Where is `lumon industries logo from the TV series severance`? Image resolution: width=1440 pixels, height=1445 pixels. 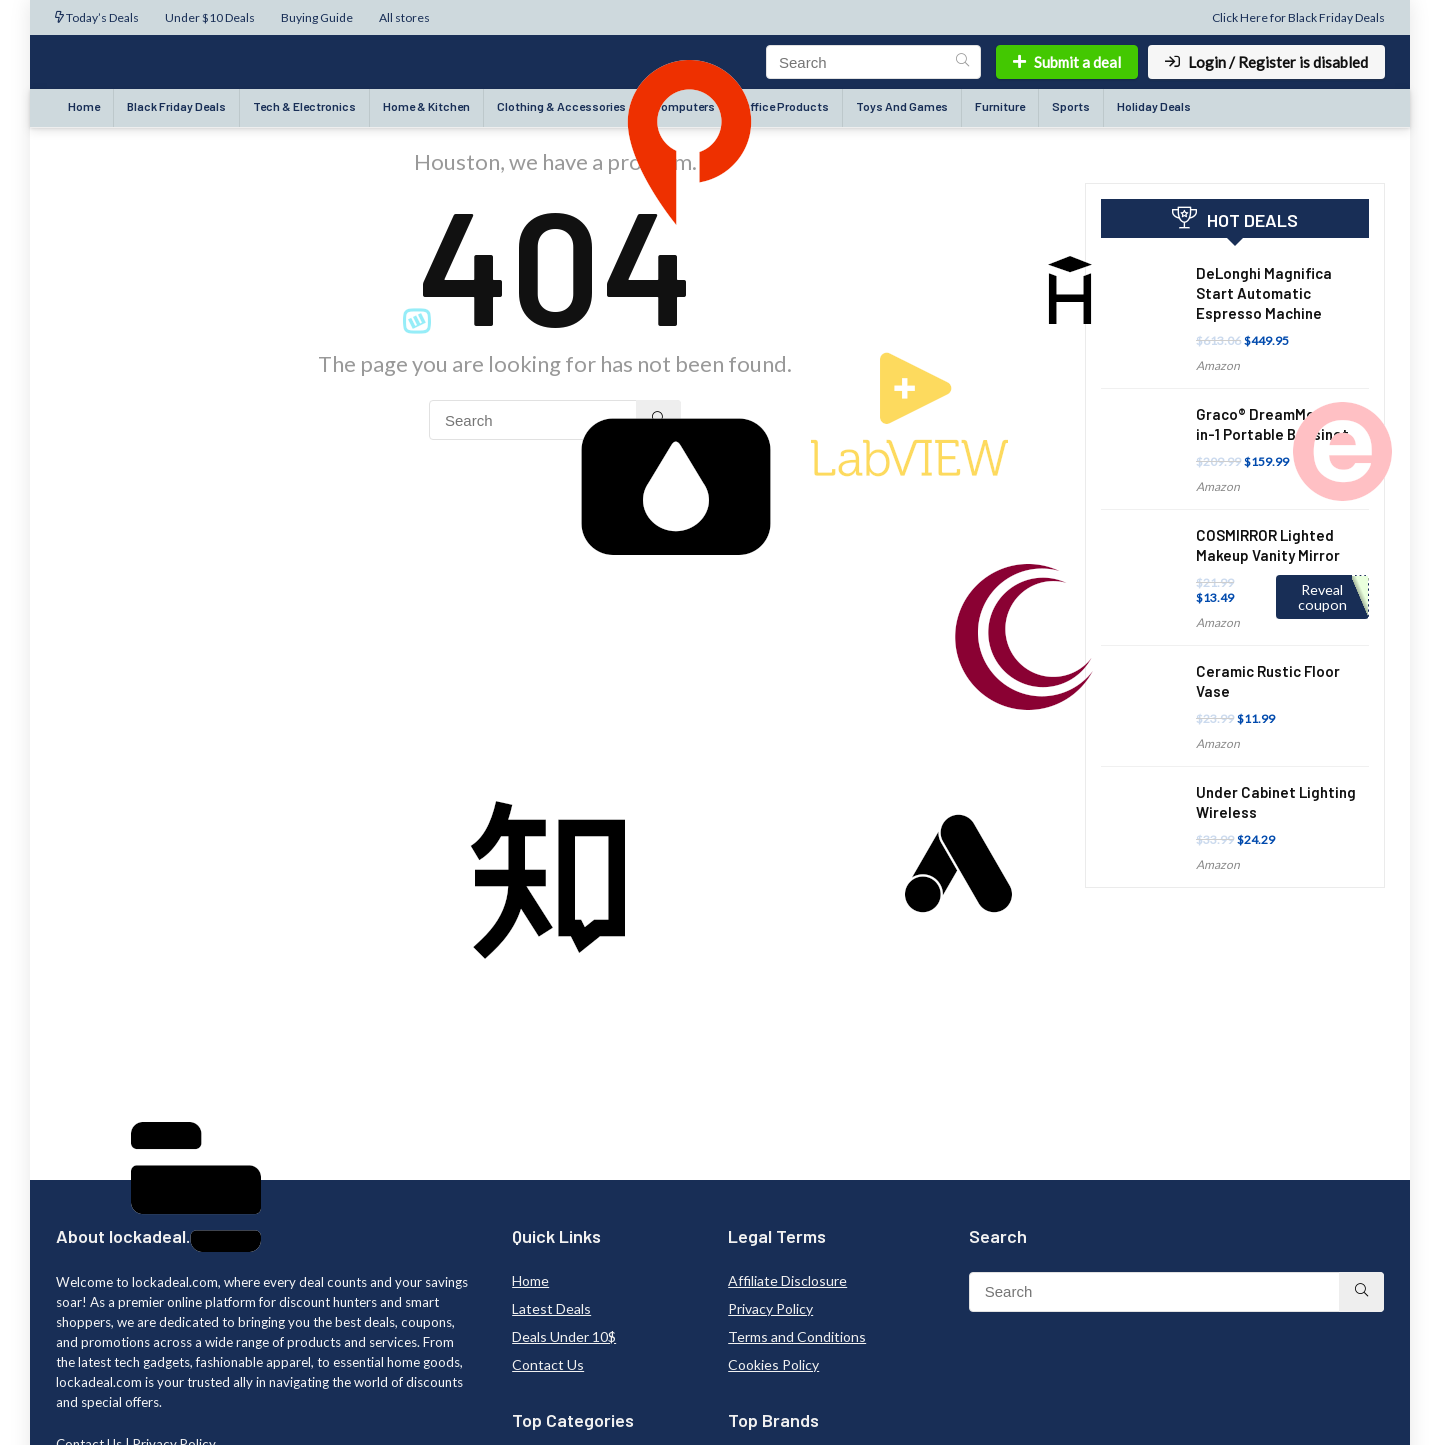
lumon industries logo from the TV series severance is located at coordinates (676, 492).